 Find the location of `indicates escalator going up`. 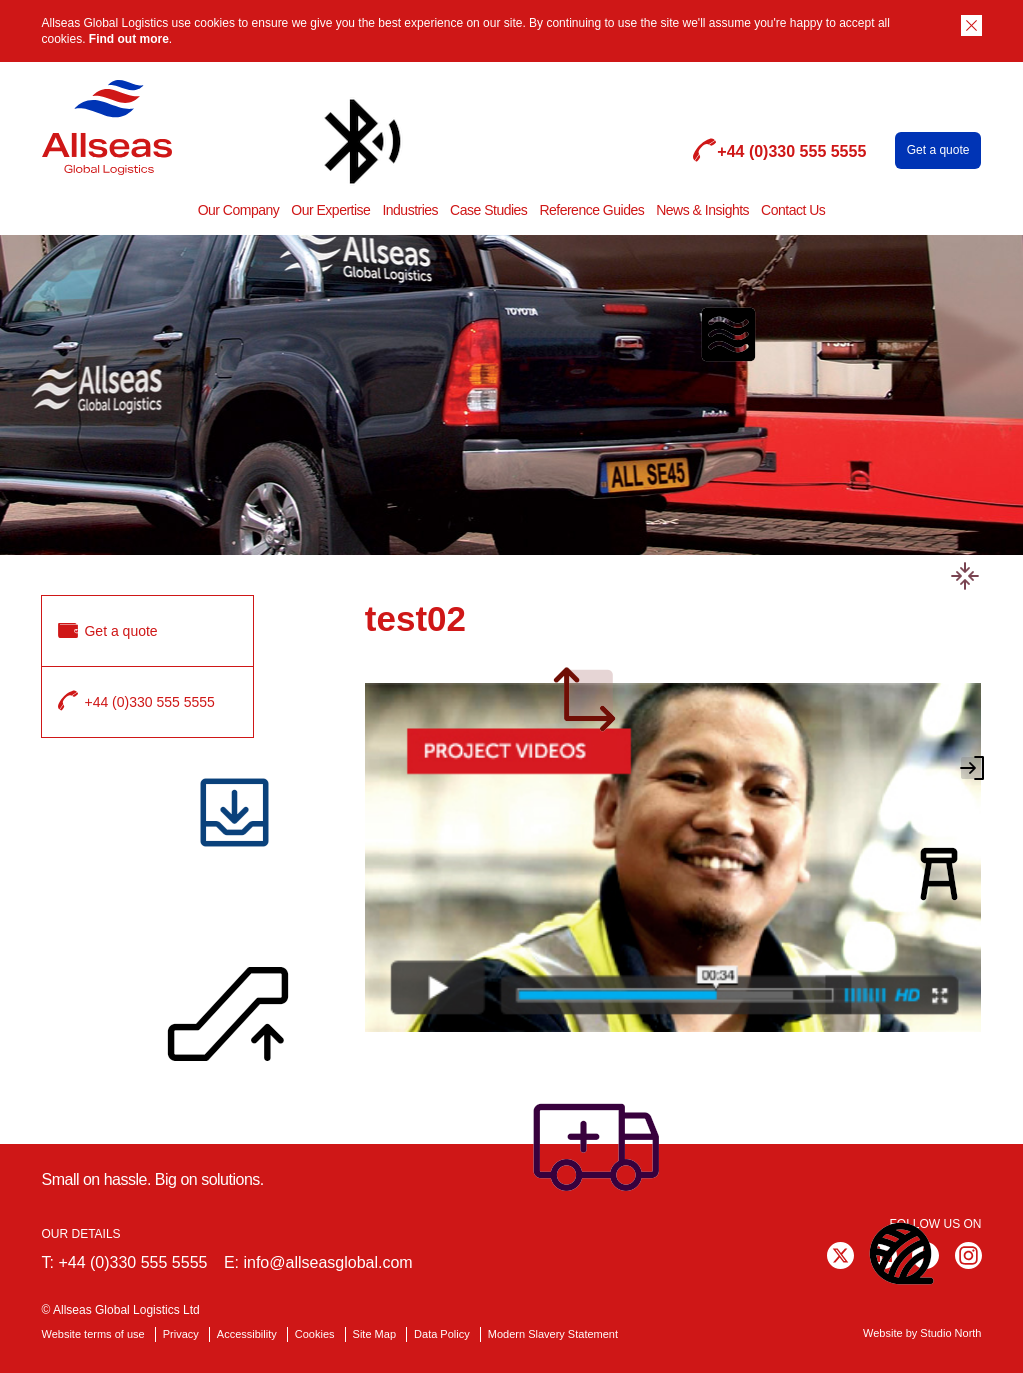

indicates escalator going up is located at coordinates (228, 1014).